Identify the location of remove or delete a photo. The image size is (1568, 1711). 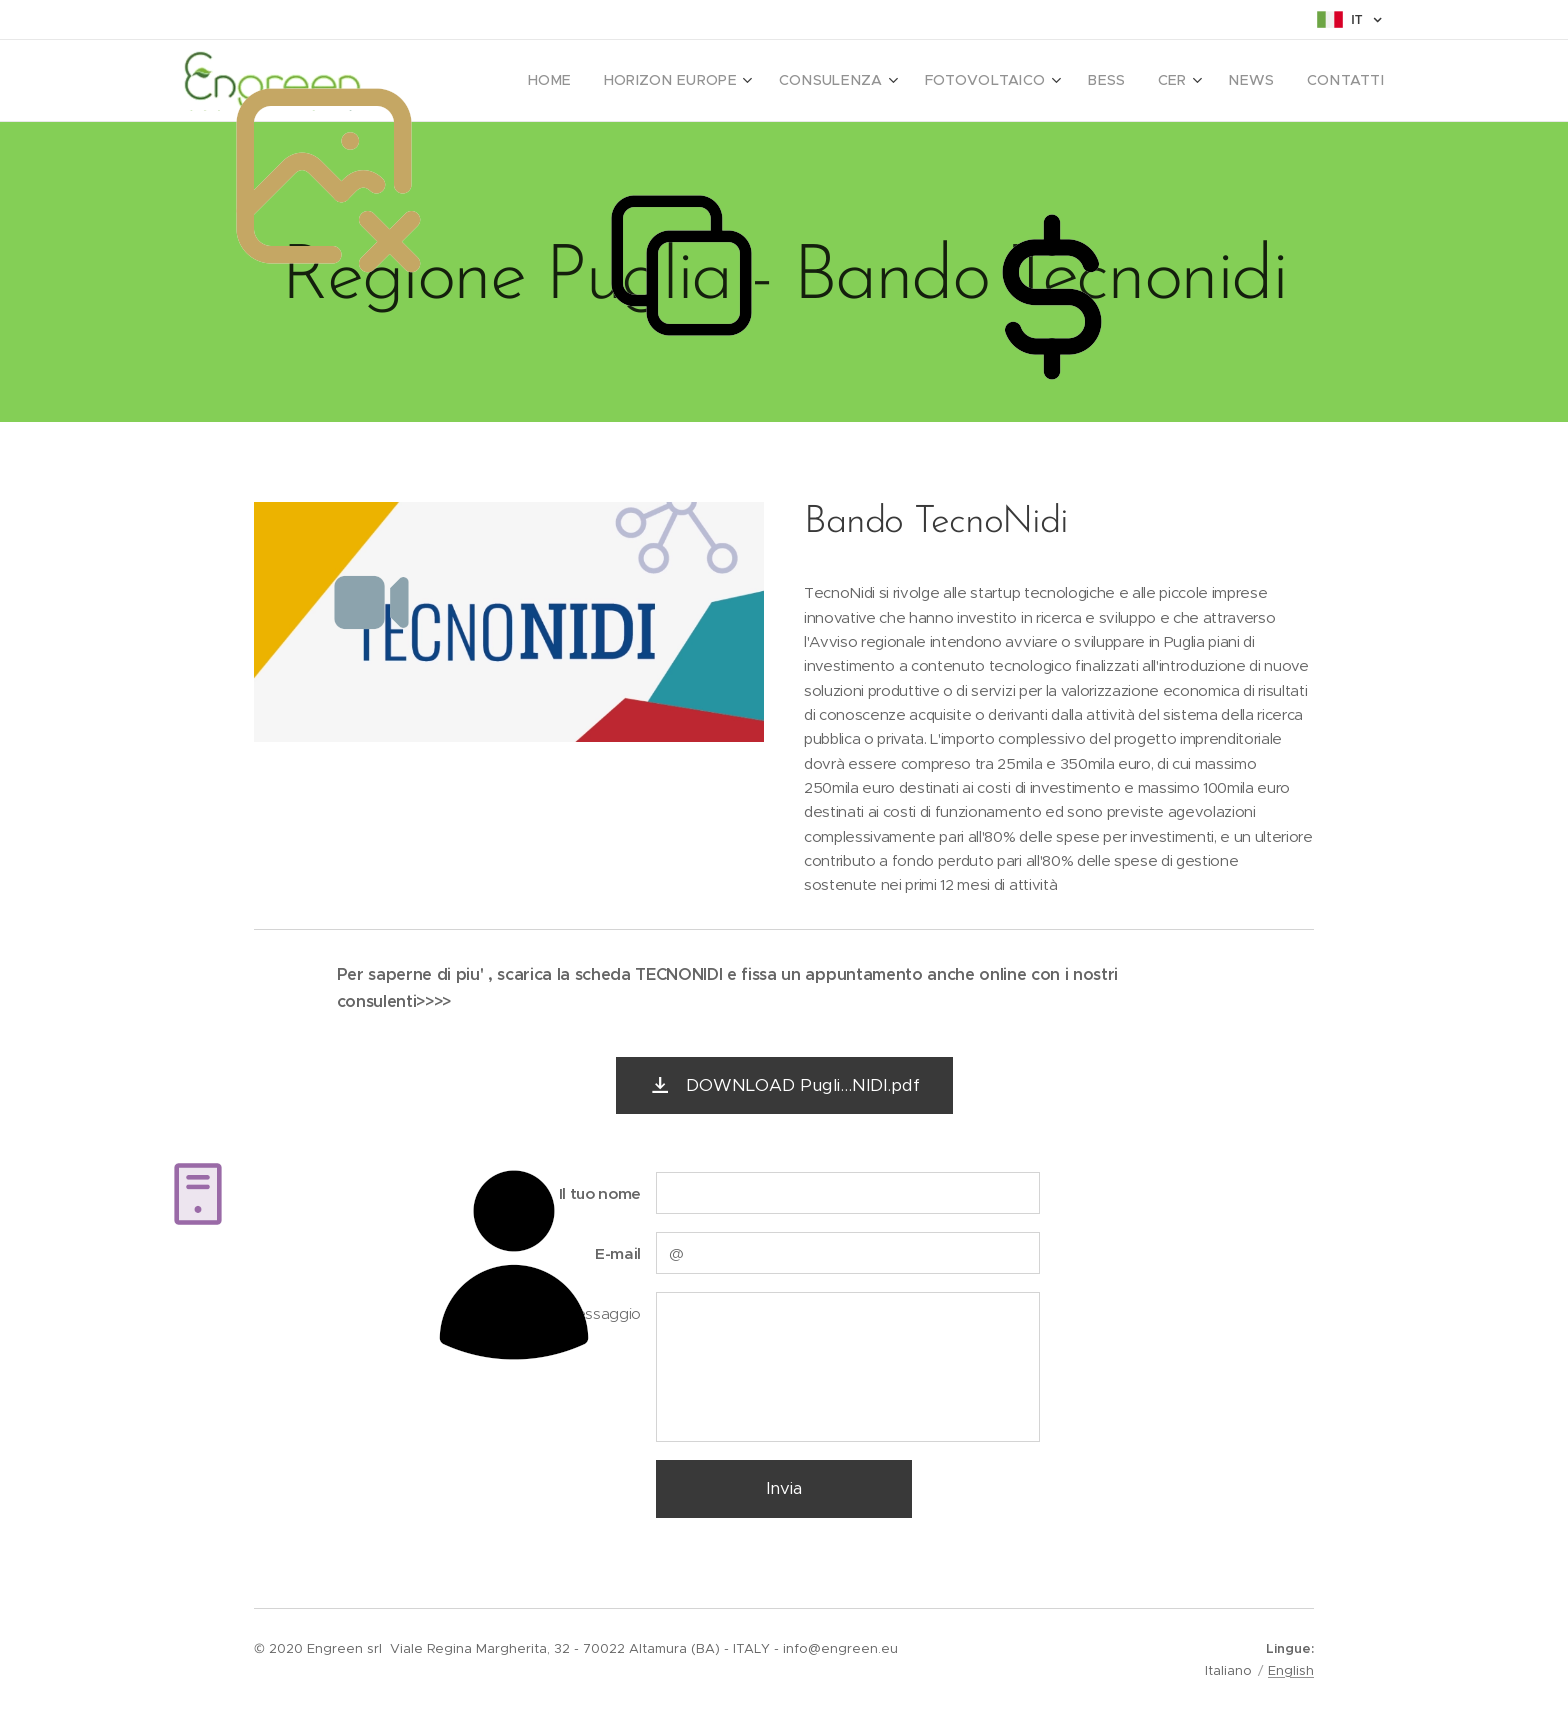
(324, 176).